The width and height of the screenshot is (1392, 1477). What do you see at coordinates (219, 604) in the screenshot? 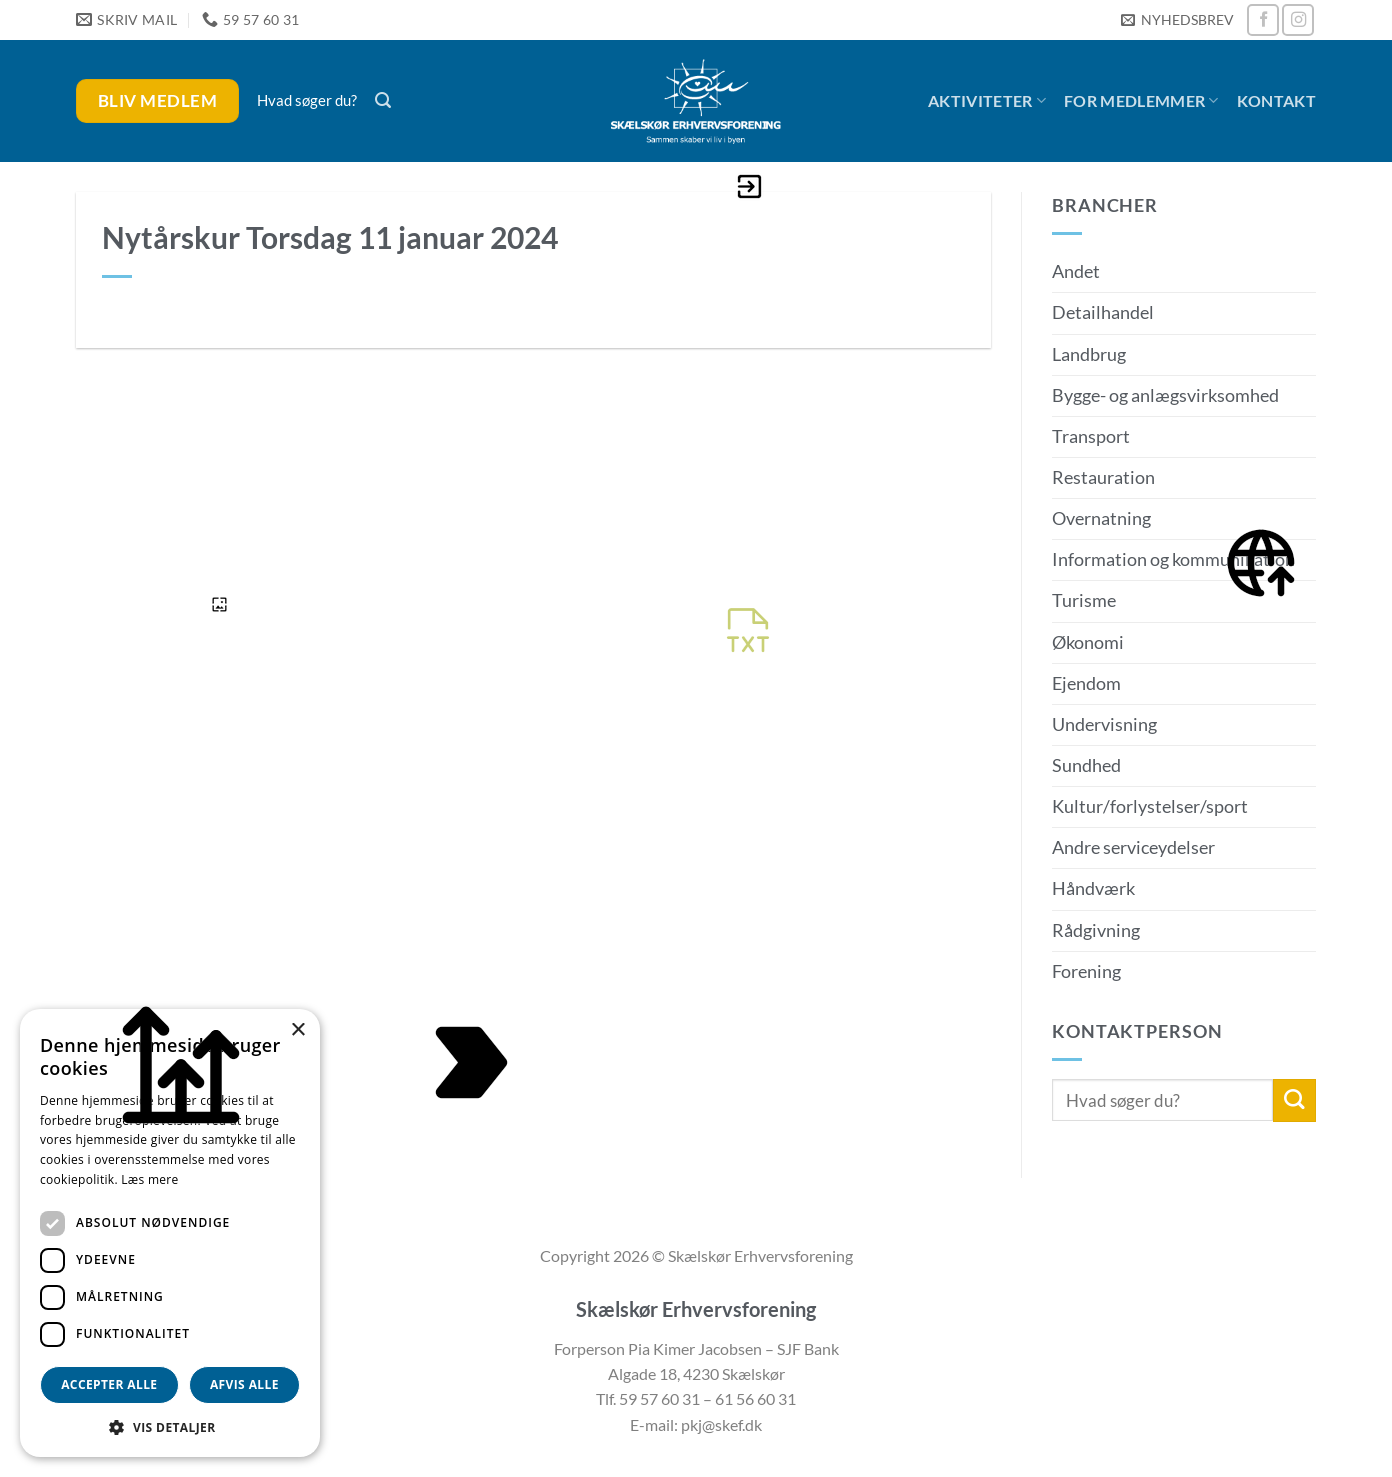
I see `change wallpaper or background image` at bounding box center [219, 604].